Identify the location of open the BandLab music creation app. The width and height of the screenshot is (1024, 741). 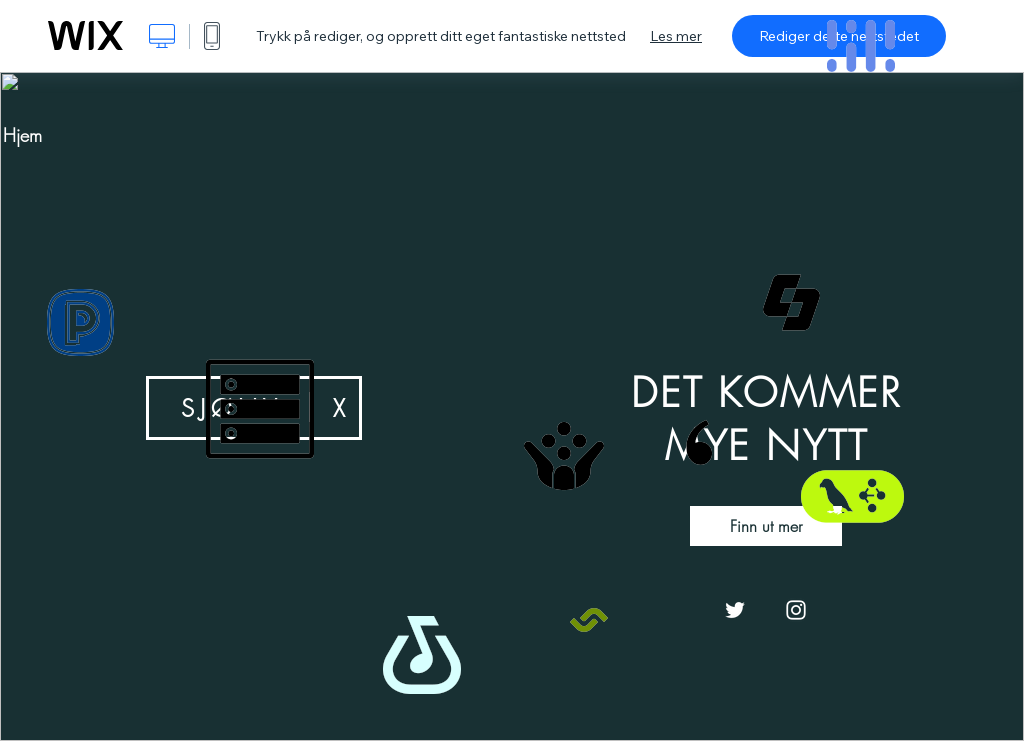
(422, 655).